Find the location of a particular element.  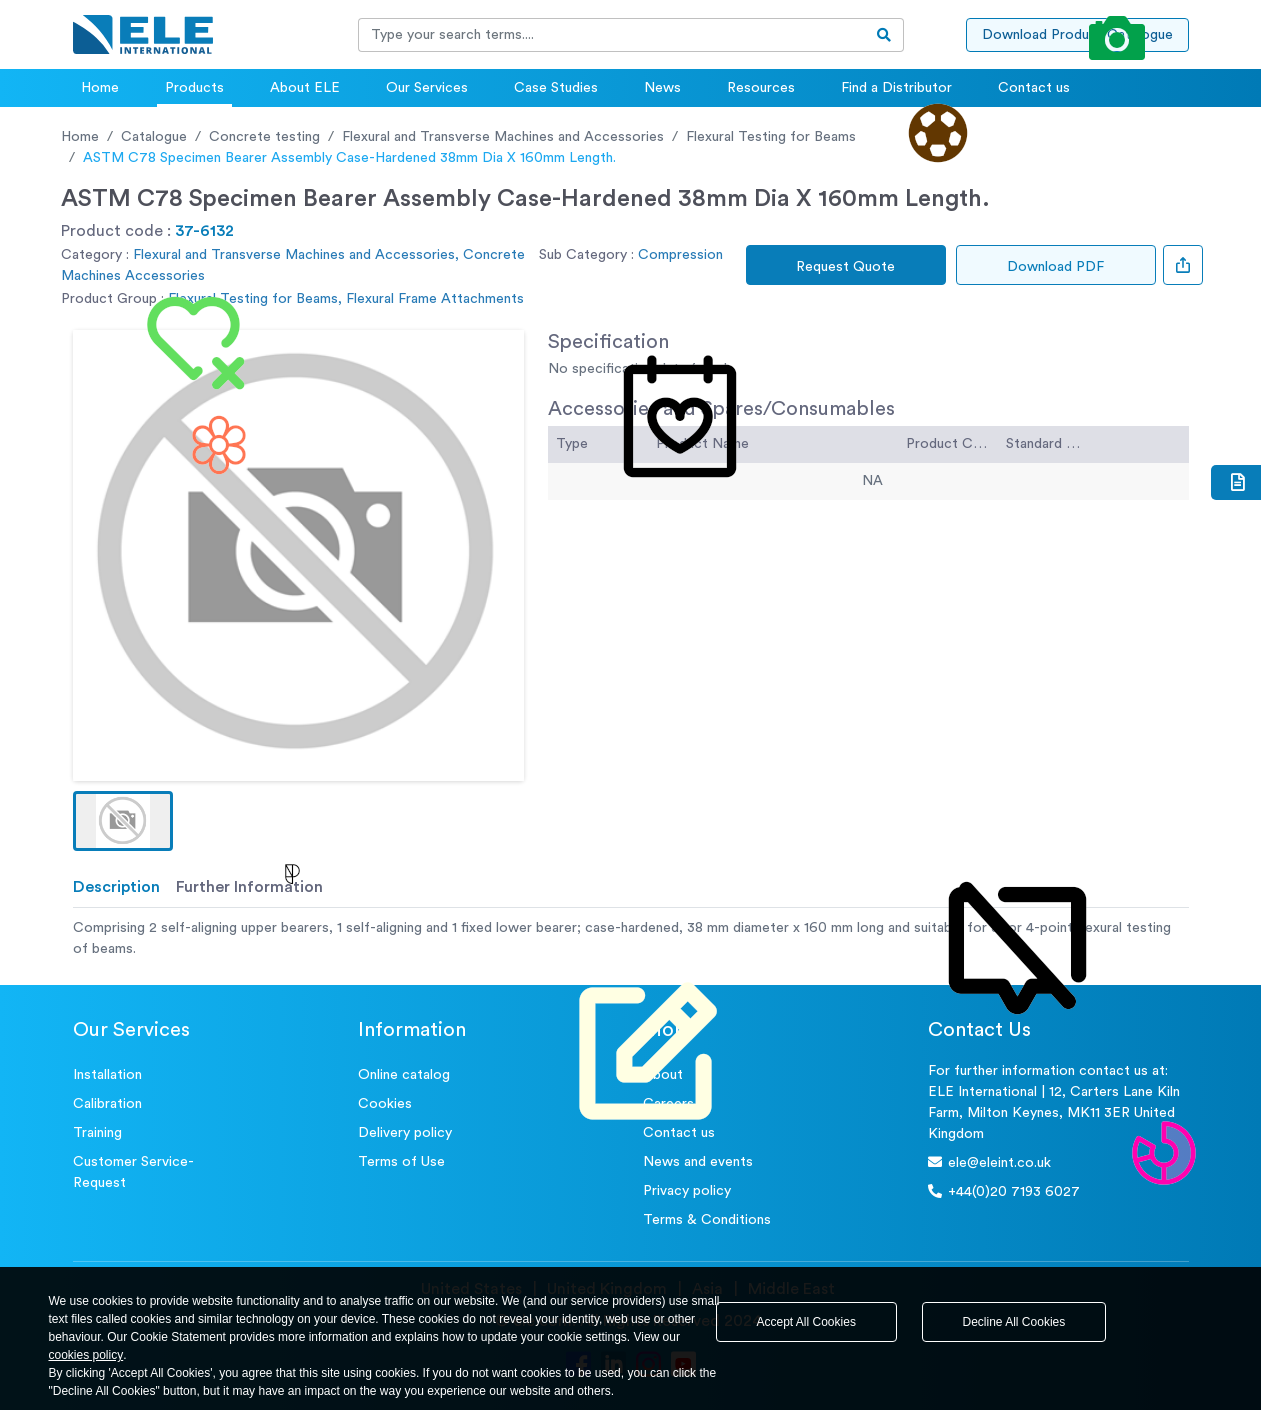

view favorite or loved events is located at coordinates (680, 421).